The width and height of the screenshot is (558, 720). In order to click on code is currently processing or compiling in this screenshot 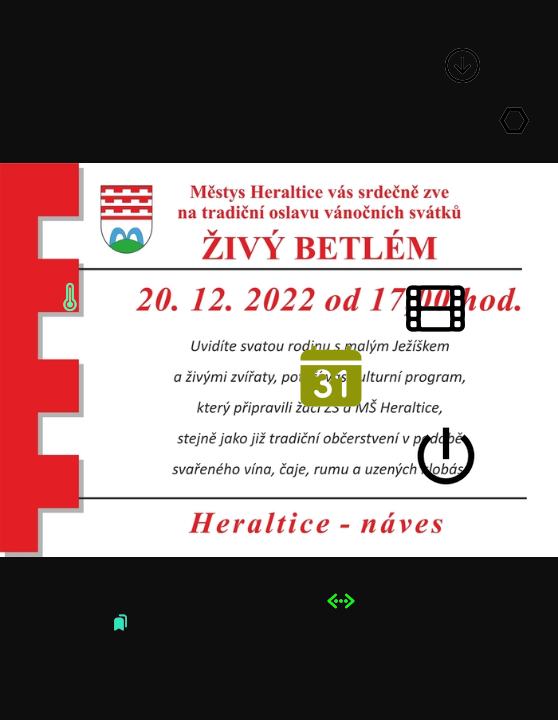, I will do `click(341, 601)`.